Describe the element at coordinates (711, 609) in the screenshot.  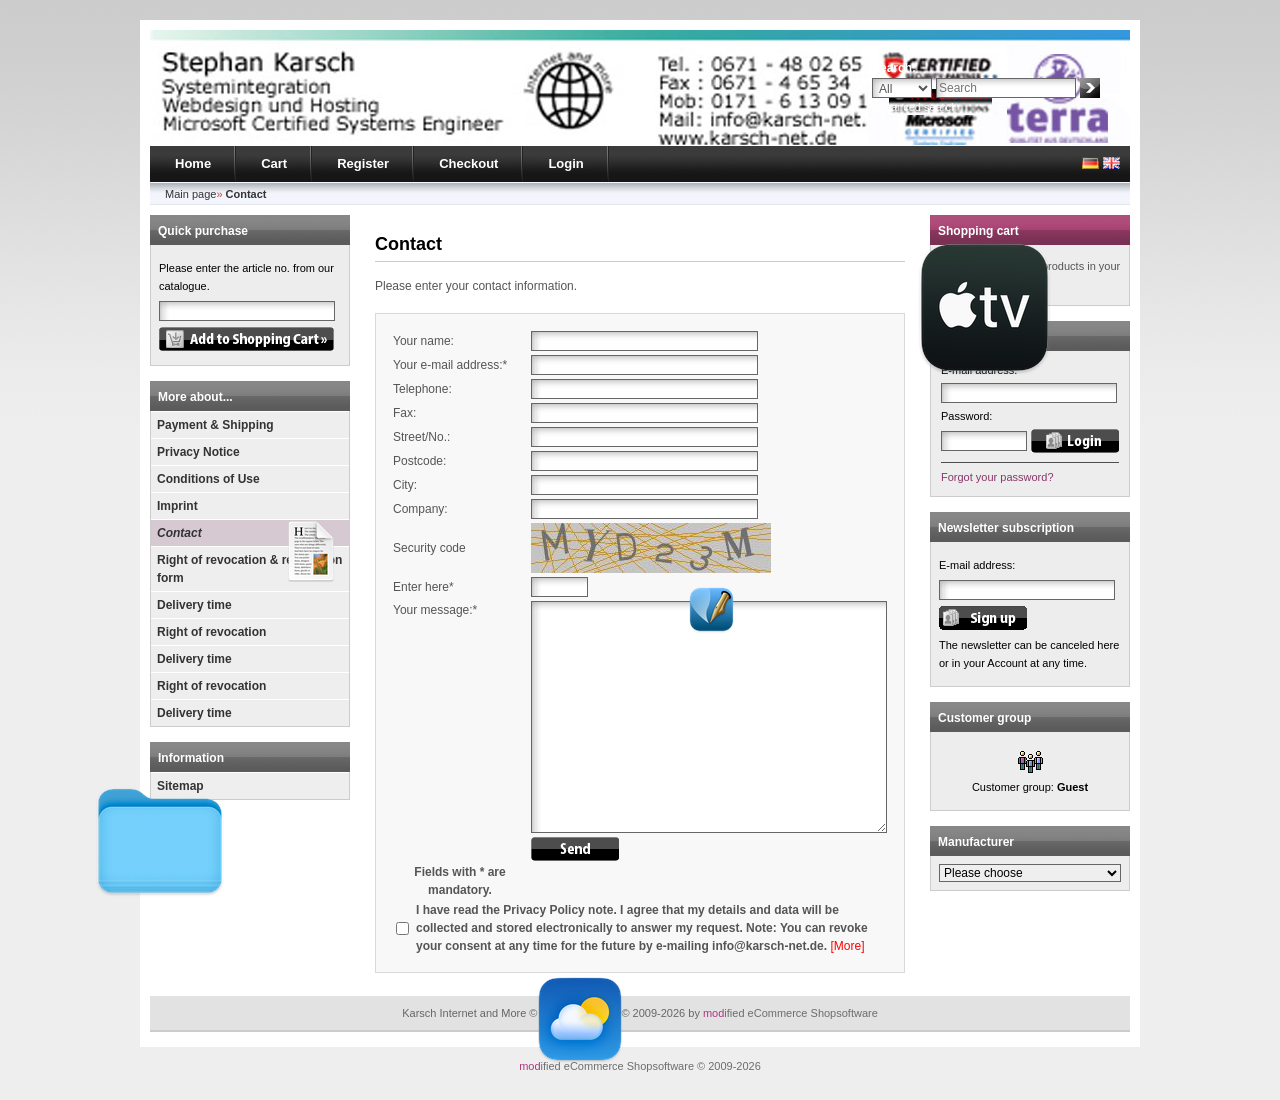
I see `open scribus desktop publishing application` at that location.